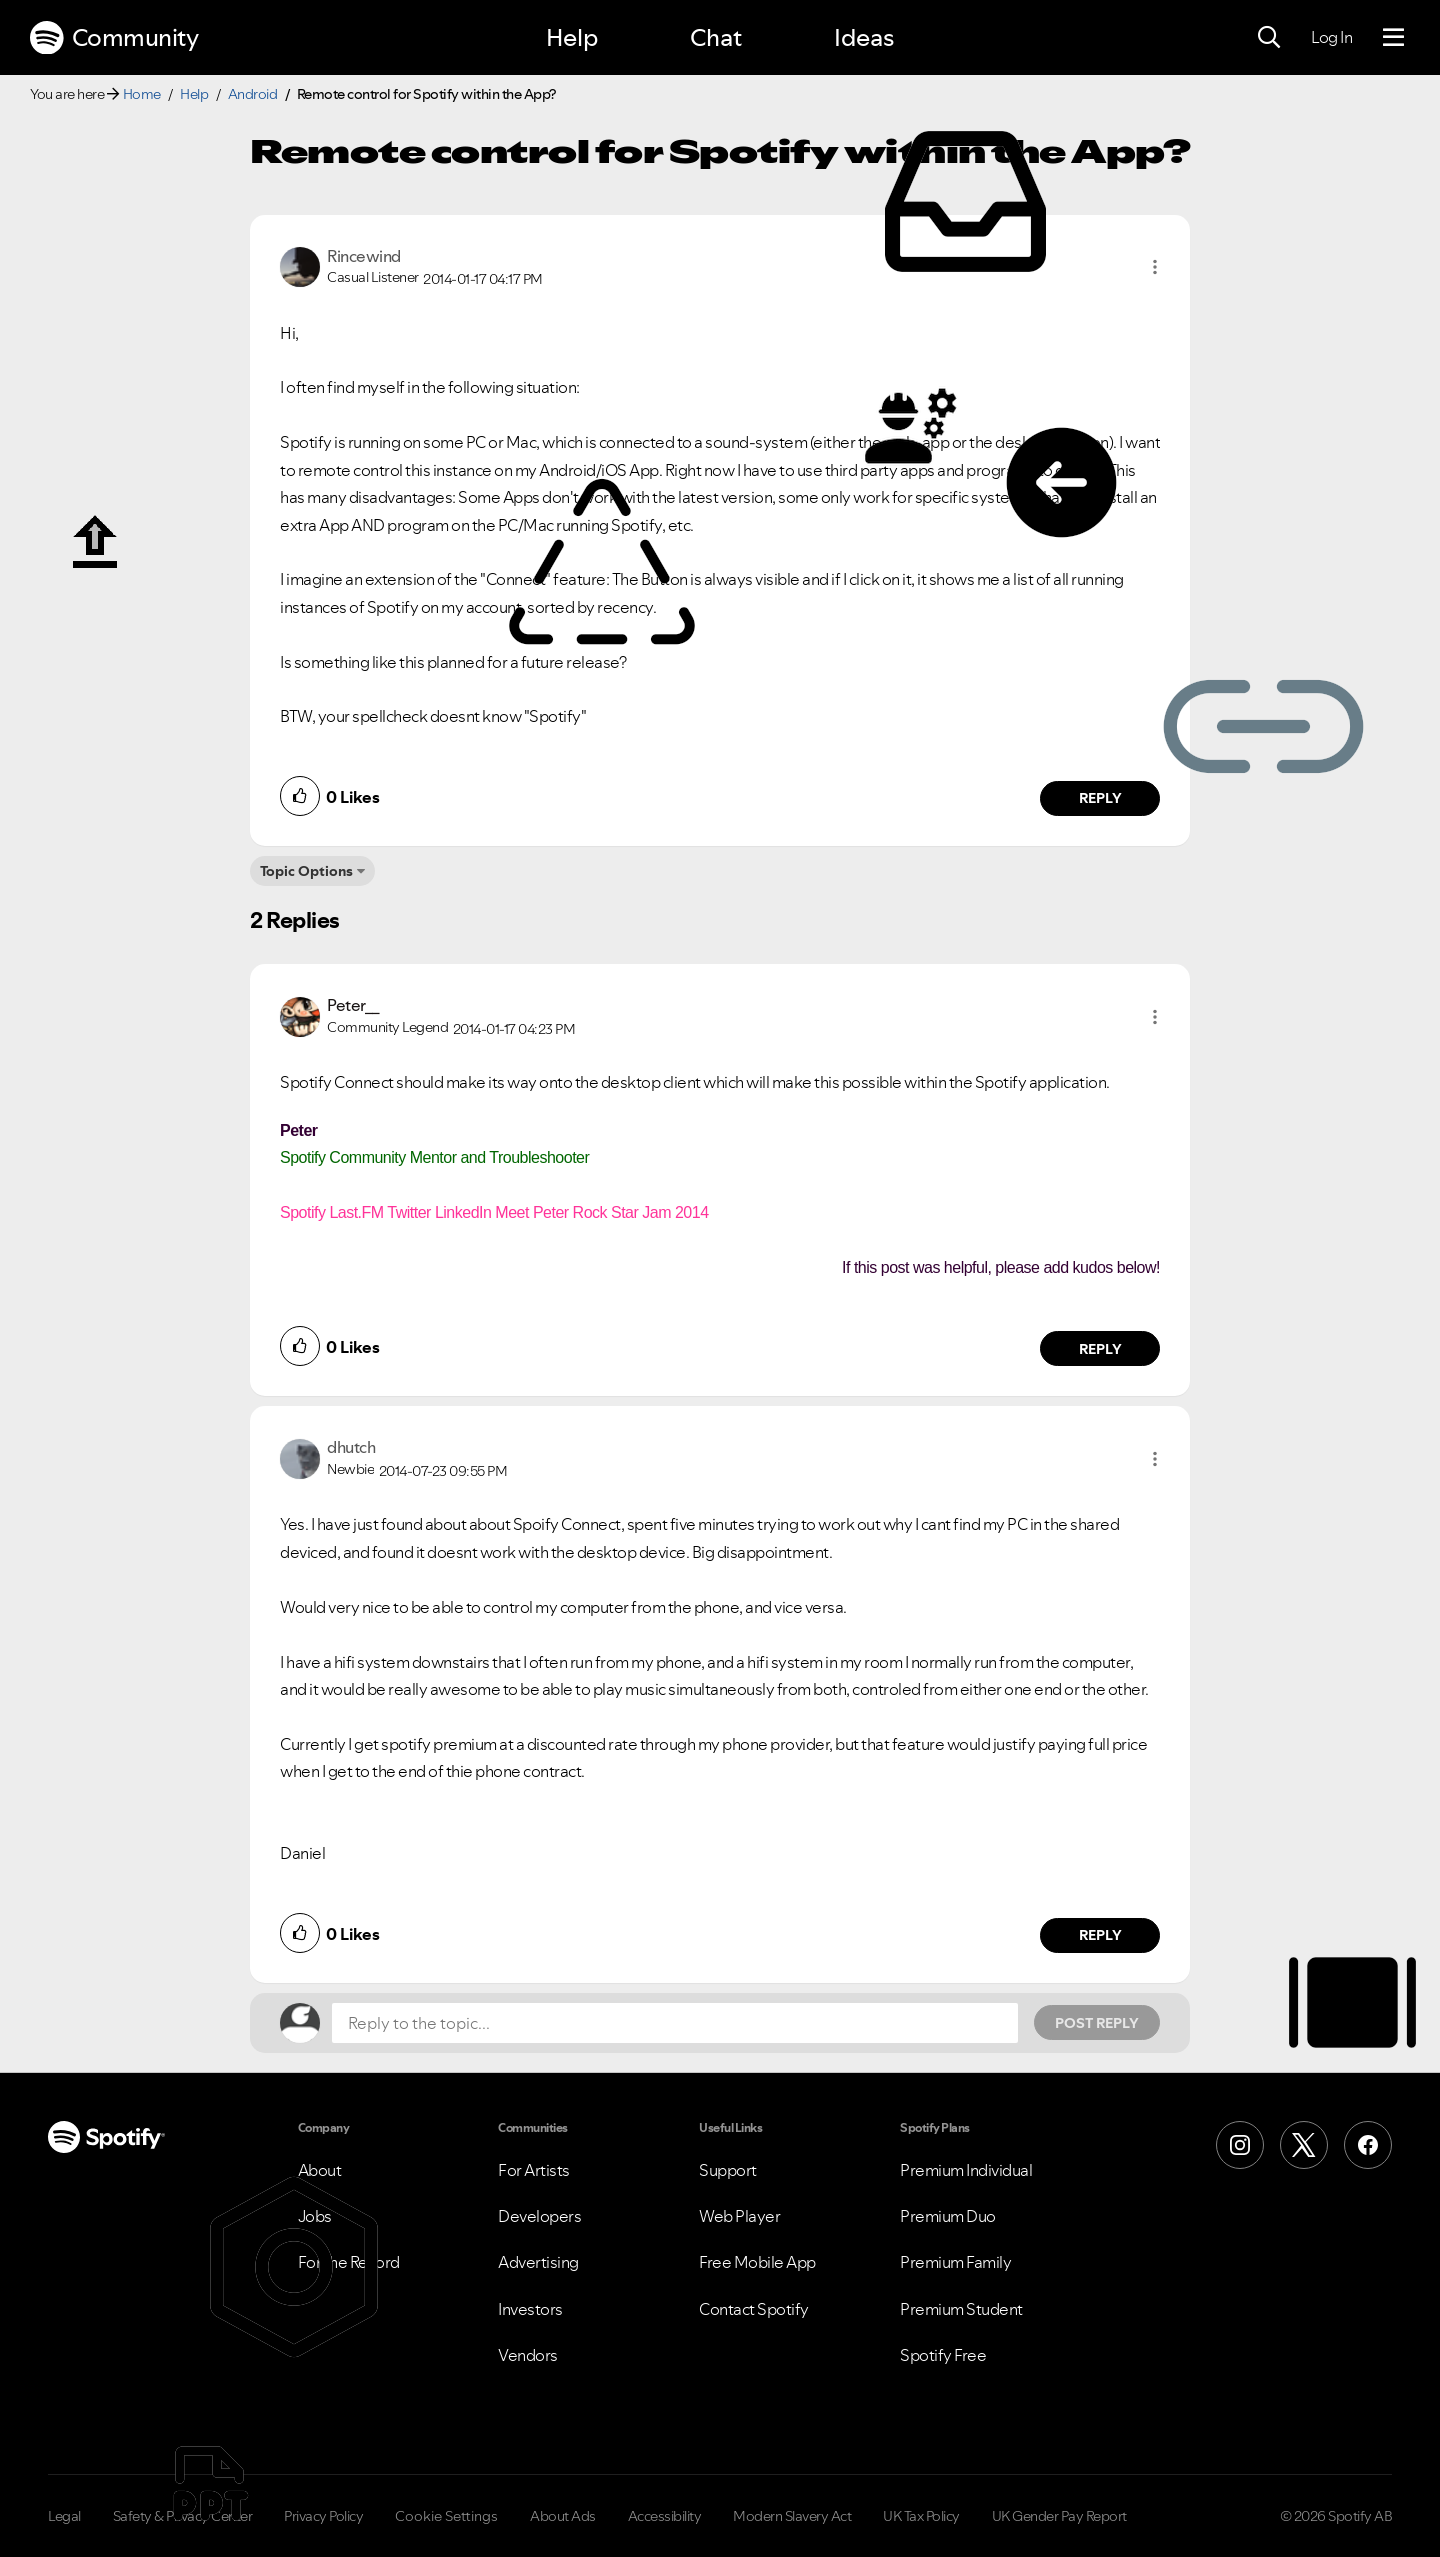 The image size is (1440, 2557). What do you see at coordinates (602, 565) in the screenshot?
I see `indicates incomplete or pending status` at bounding box center [602, 565].